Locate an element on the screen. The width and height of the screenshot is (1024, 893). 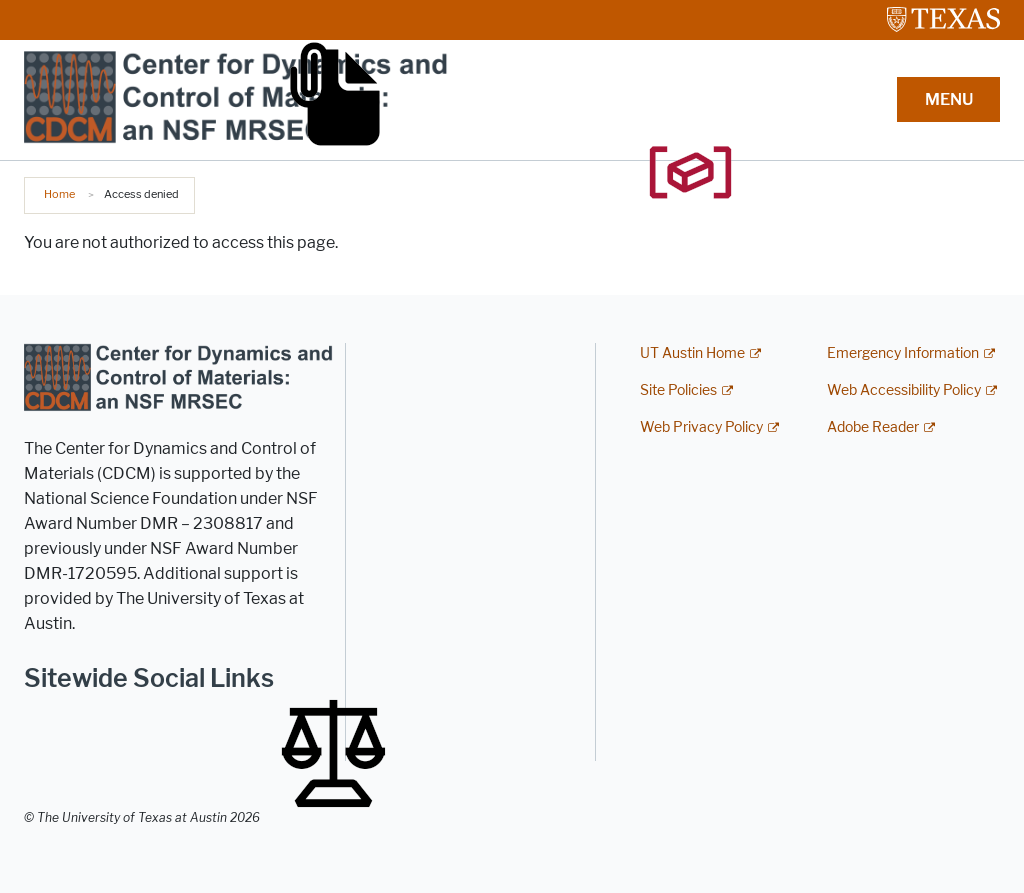
view license or legal information is located at coordinates (329, 755).